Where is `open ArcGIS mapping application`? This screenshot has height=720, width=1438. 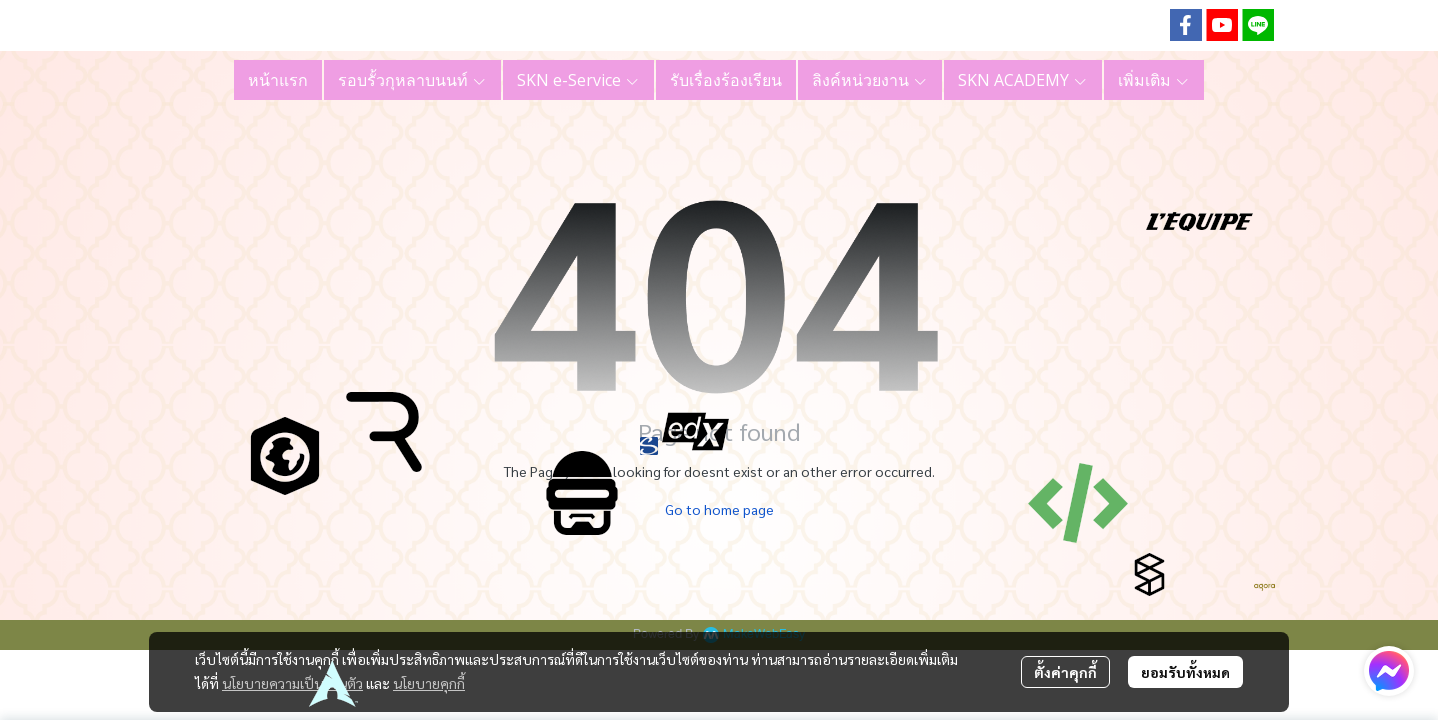 open ArcGIS mapping application is located at coordinates (285, 456).